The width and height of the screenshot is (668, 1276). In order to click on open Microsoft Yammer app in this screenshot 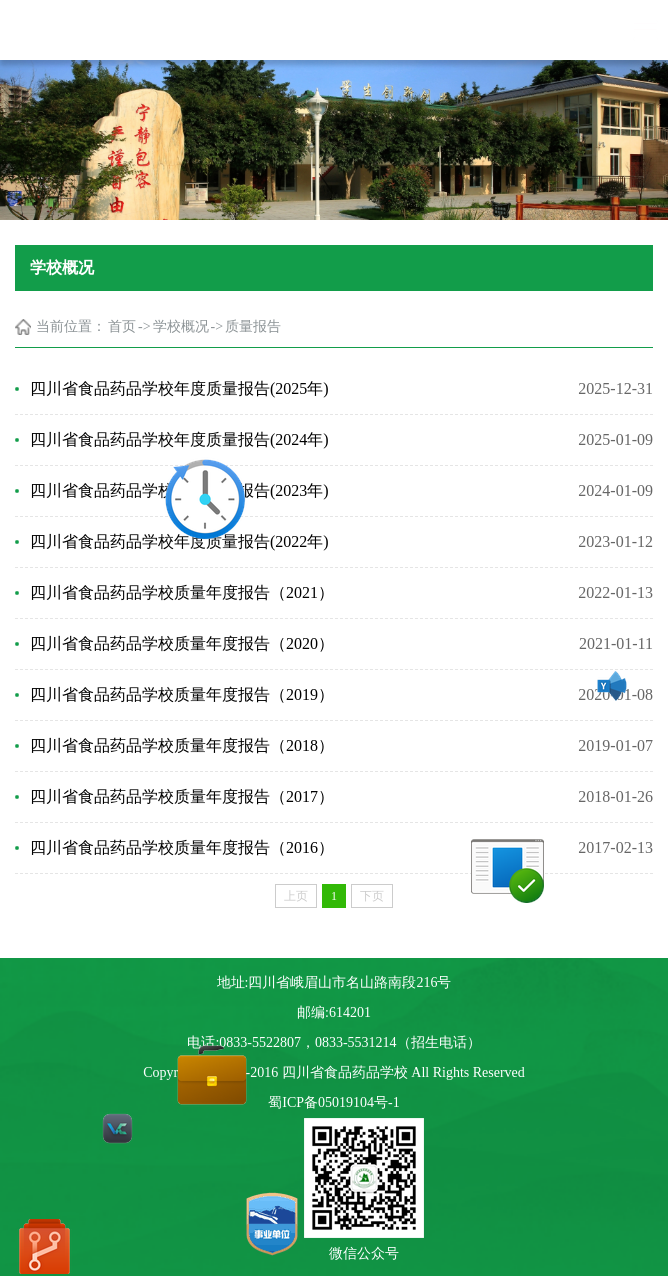, I will do `click(612, 686)`.